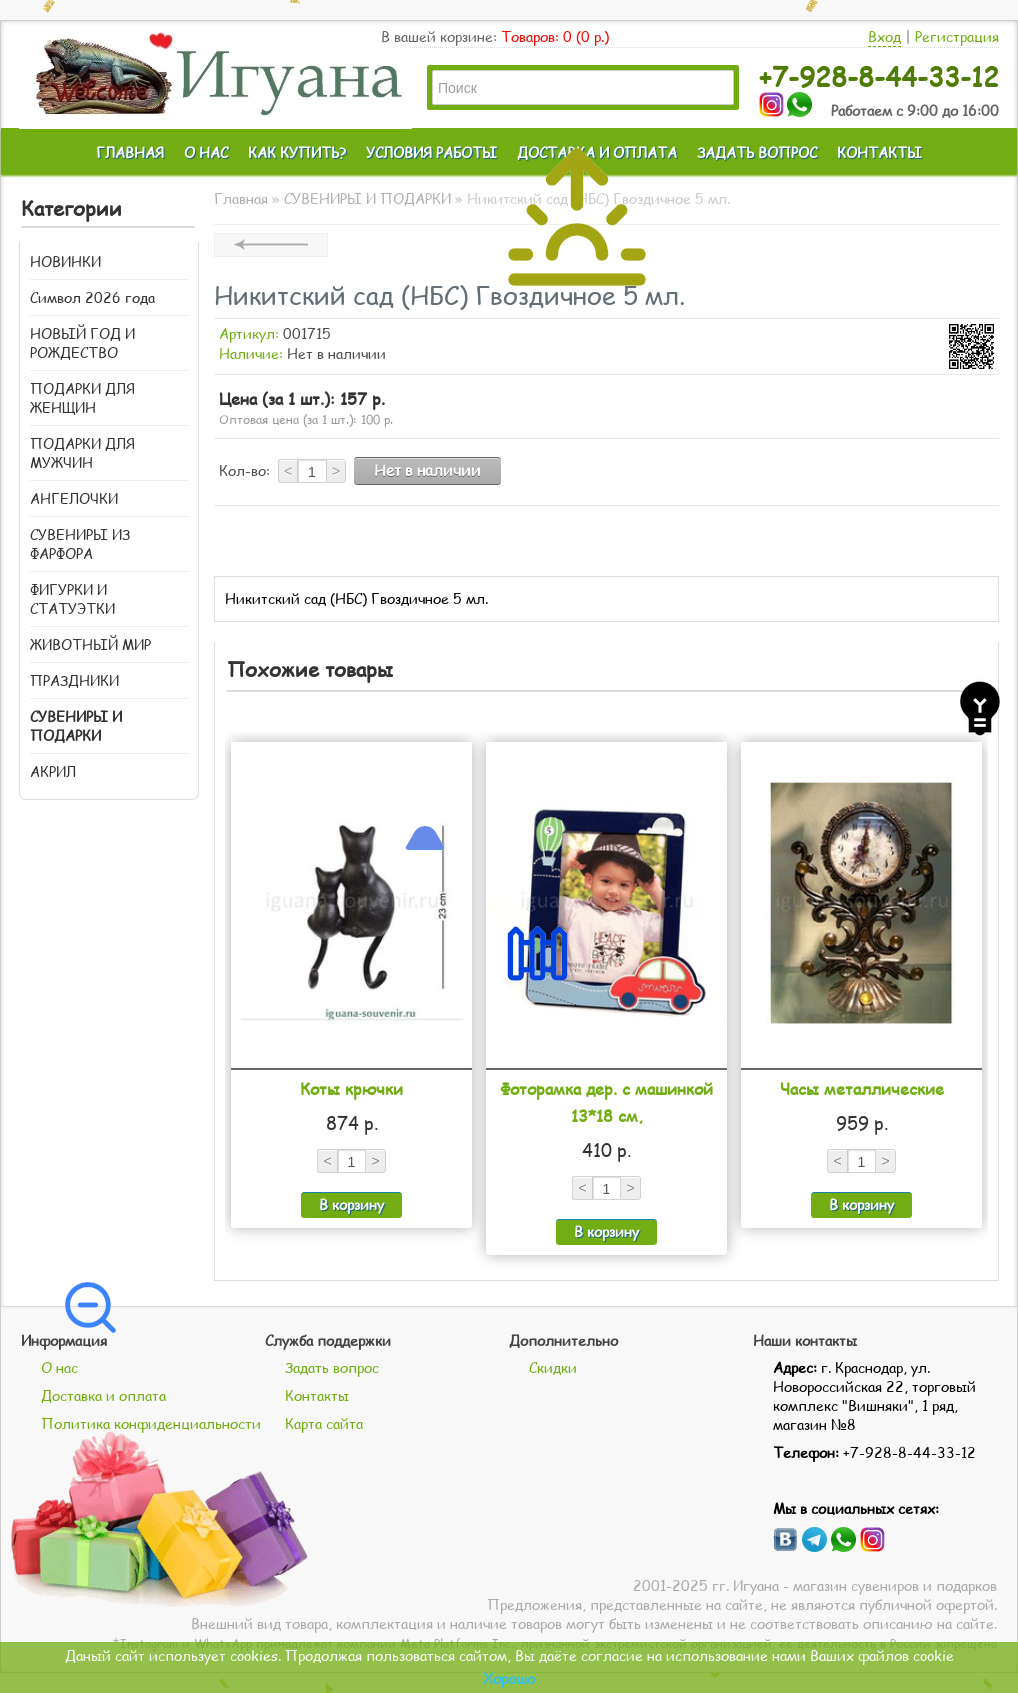 The image size is (1018, 1693). Describe the element at coordinates (90, 1307) in the screenshot. I see `zoom out to see more of the view` at that location.